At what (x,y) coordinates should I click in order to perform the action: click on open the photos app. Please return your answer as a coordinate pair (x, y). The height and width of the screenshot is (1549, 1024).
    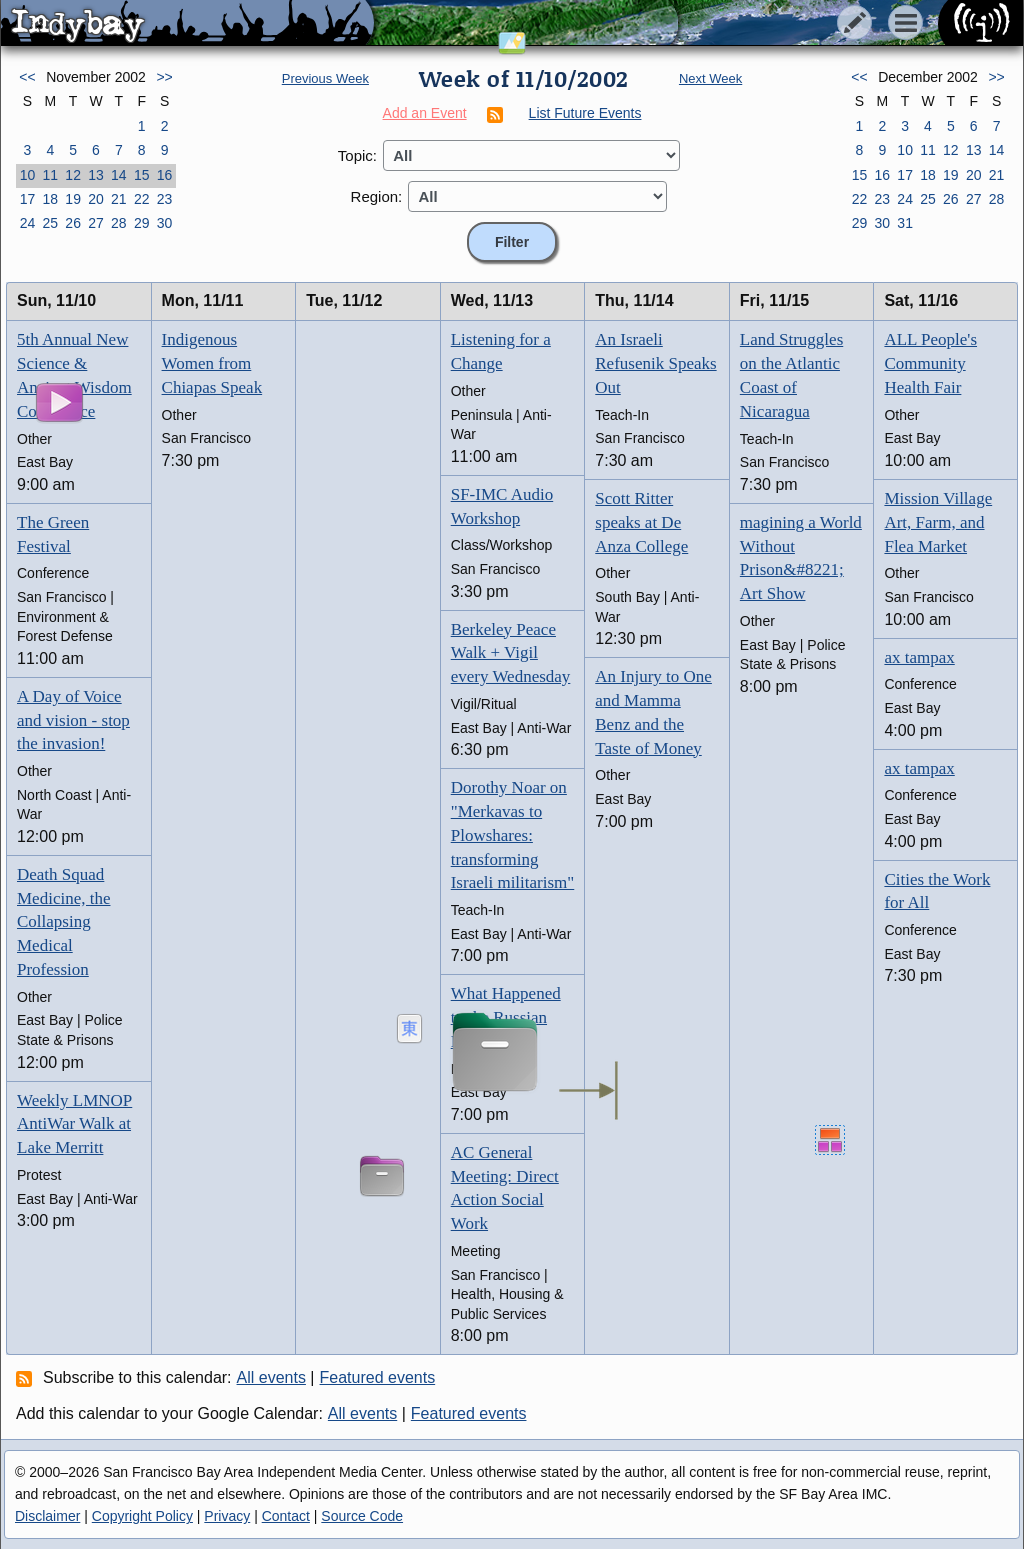
    Looking at the image, I should click on (512, 43).